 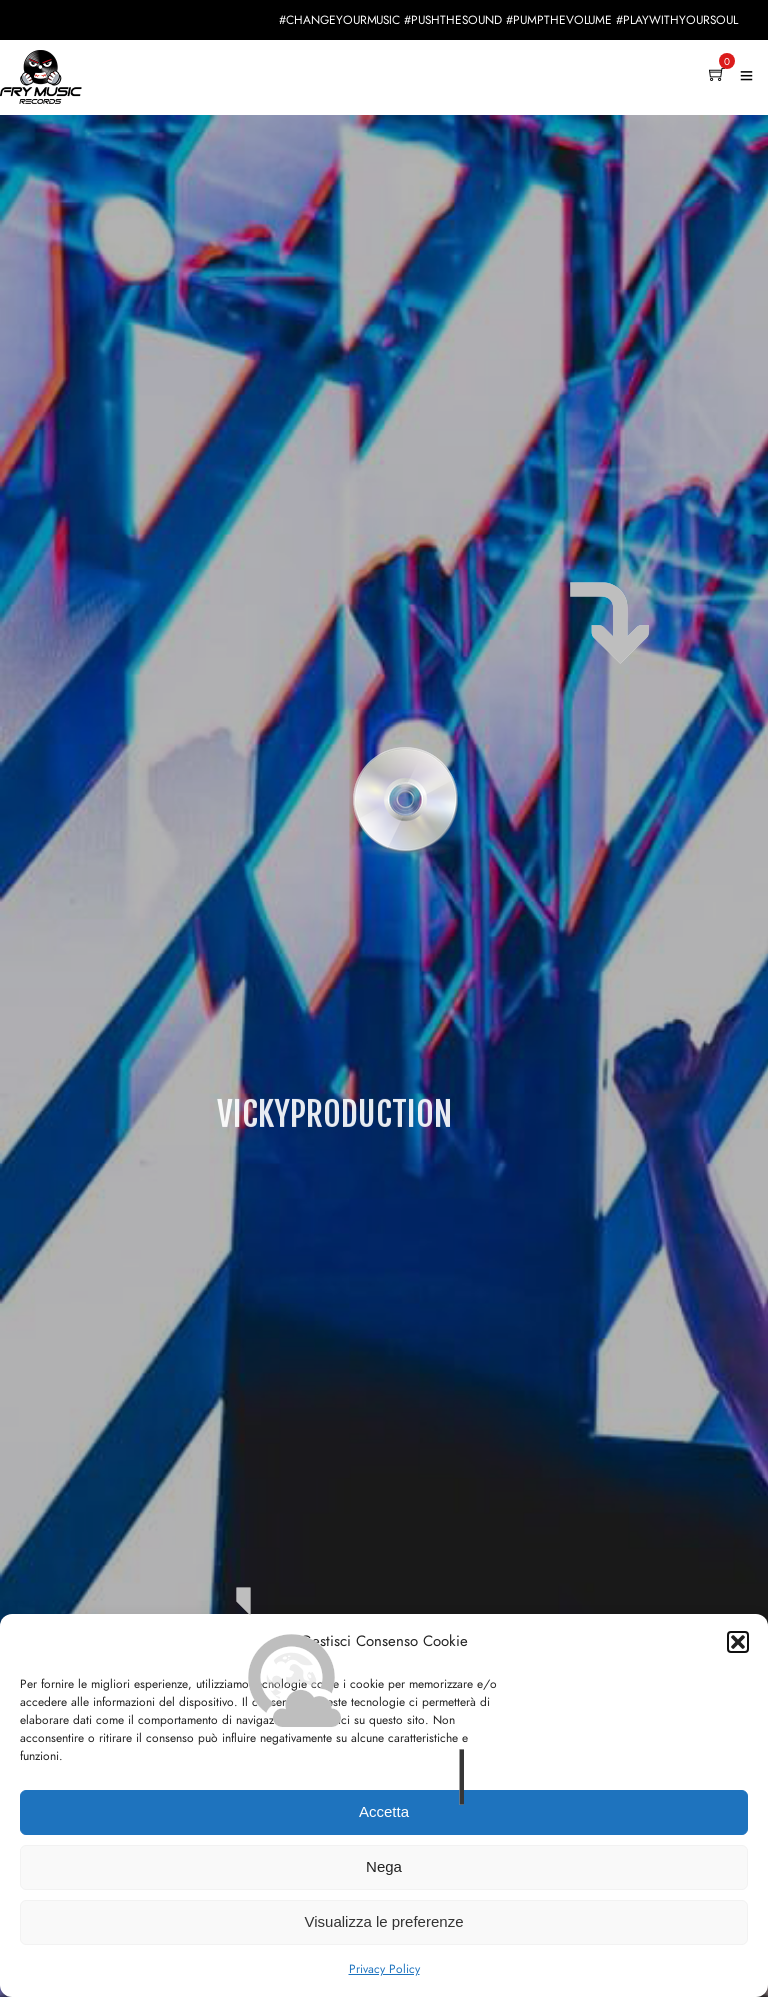 What do you see at coordinates (464, 1777) in the screenshot?
I see `visual divider between UI elements` at bounding box center [464, 1777].